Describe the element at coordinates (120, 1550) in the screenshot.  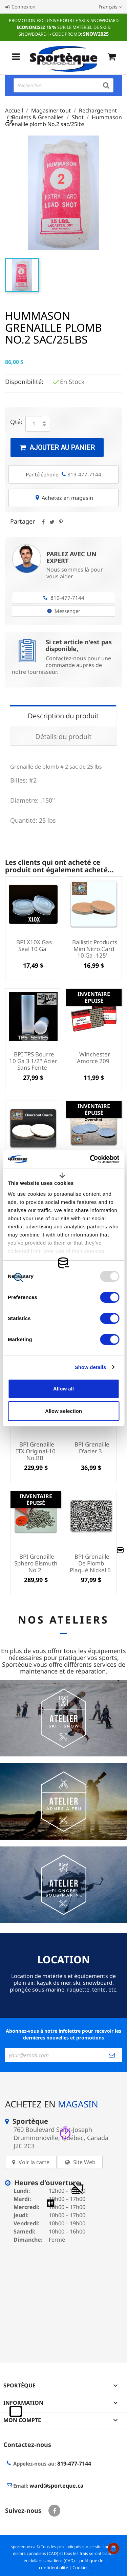
I see `airpods case battery or connection status` at that location.